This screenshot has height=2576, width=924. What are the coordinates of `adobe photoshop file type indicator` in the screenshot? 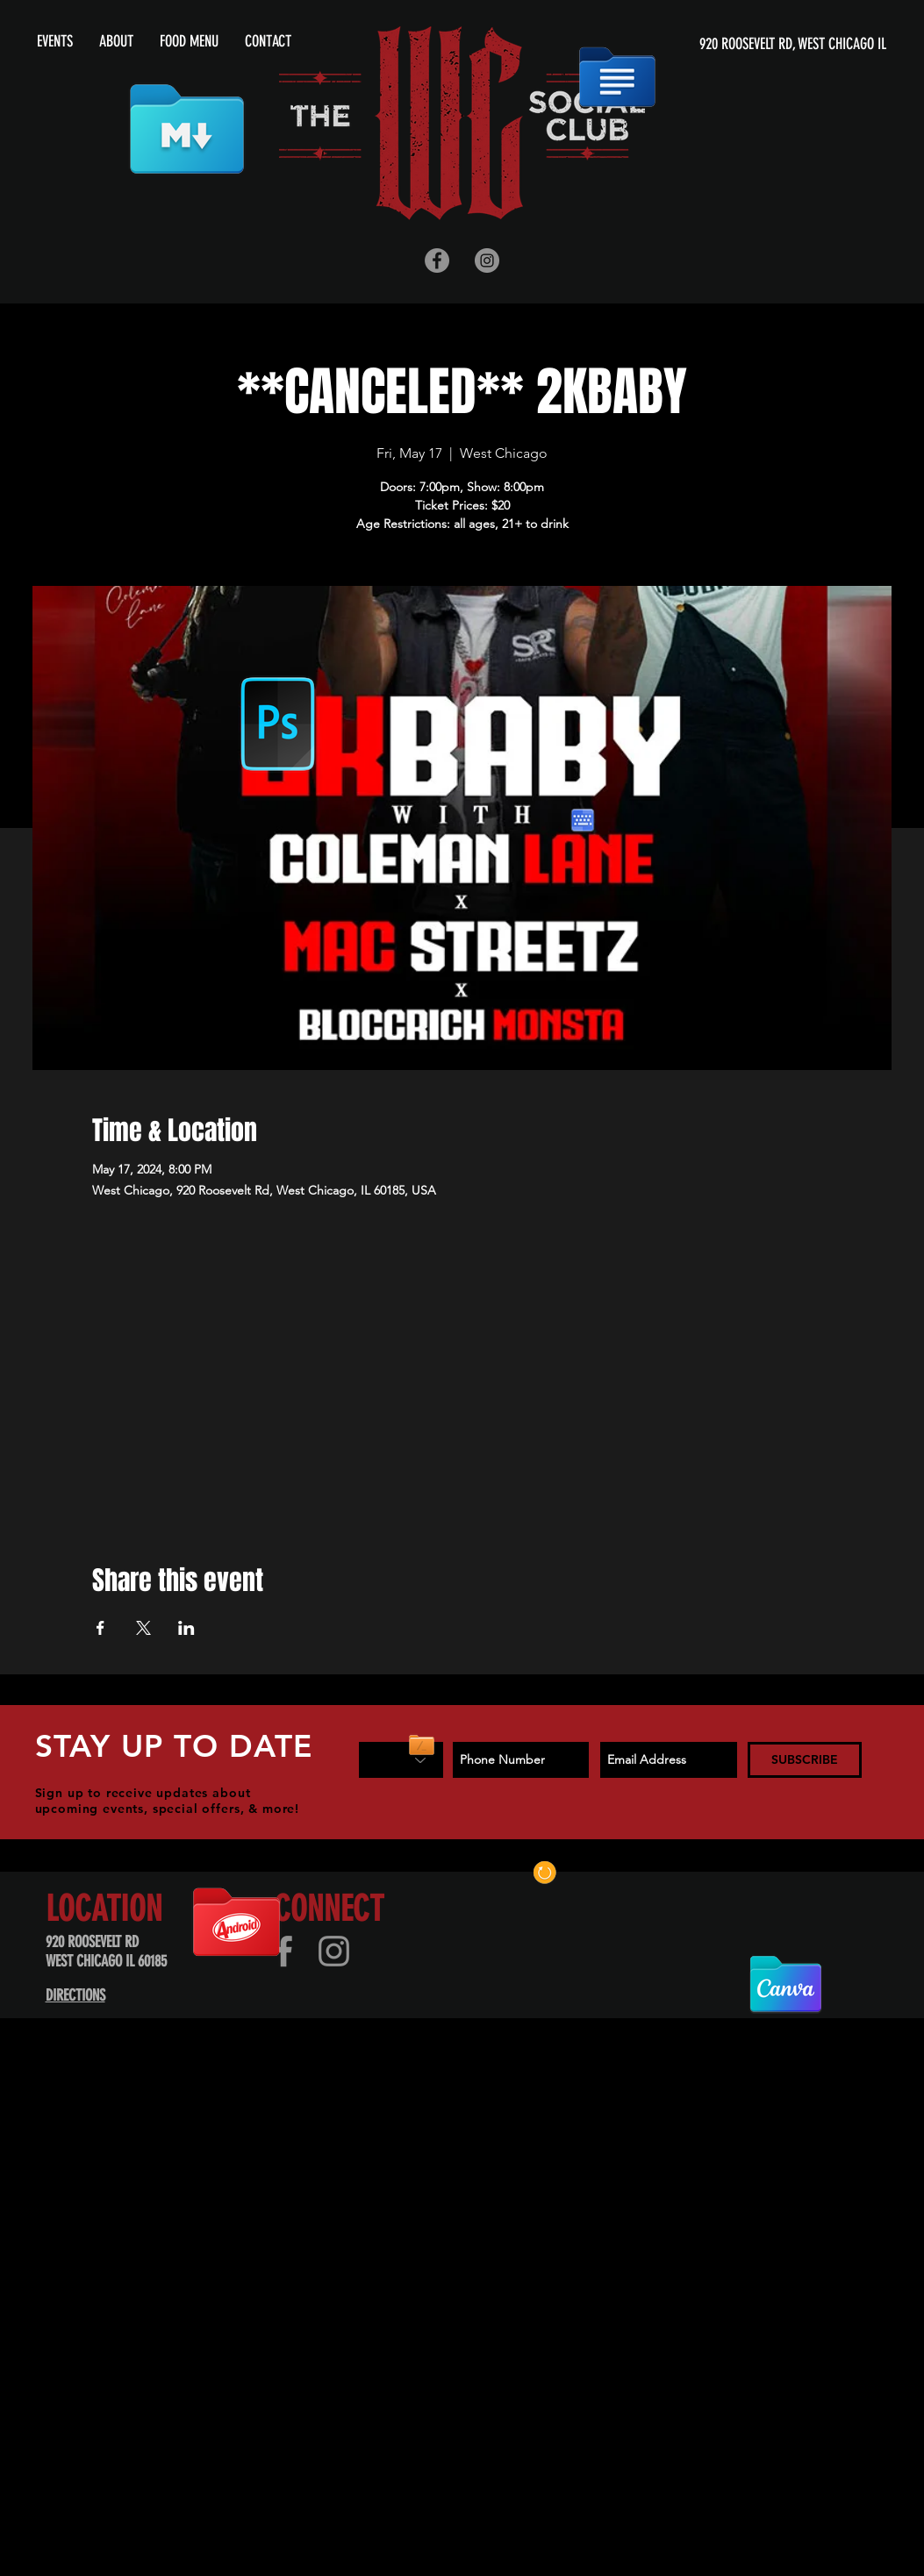 It's located at (277, 724).